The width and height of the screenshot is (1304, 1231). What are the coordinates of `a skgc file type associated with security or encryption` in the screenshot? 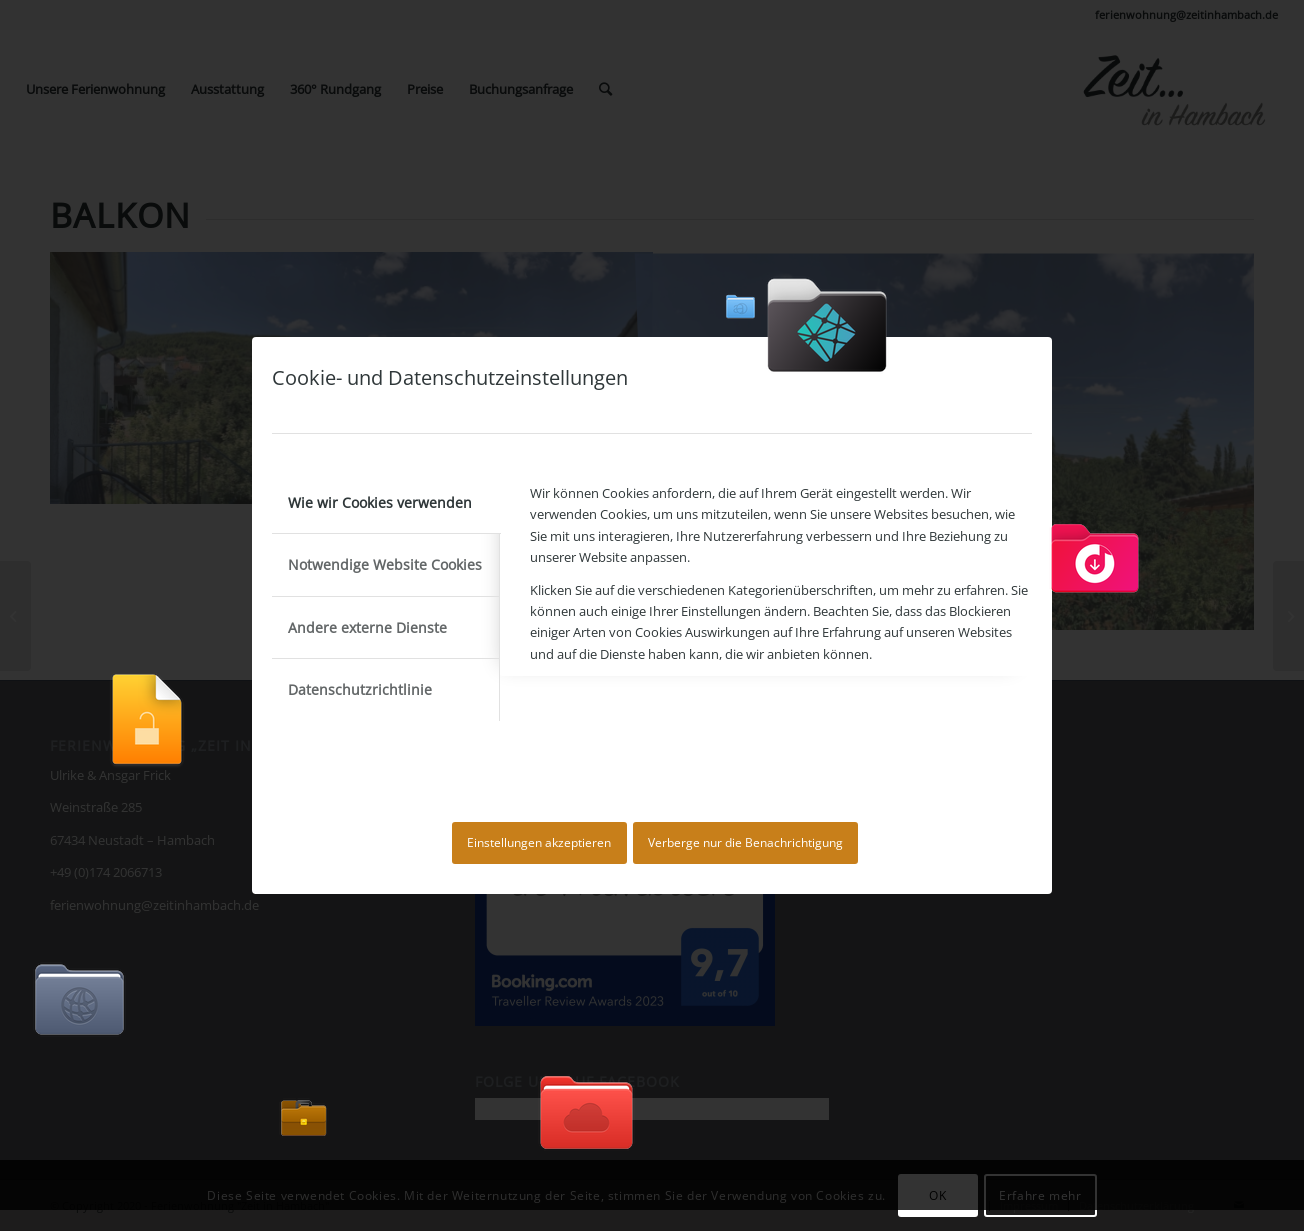 It's located at (147, 721).